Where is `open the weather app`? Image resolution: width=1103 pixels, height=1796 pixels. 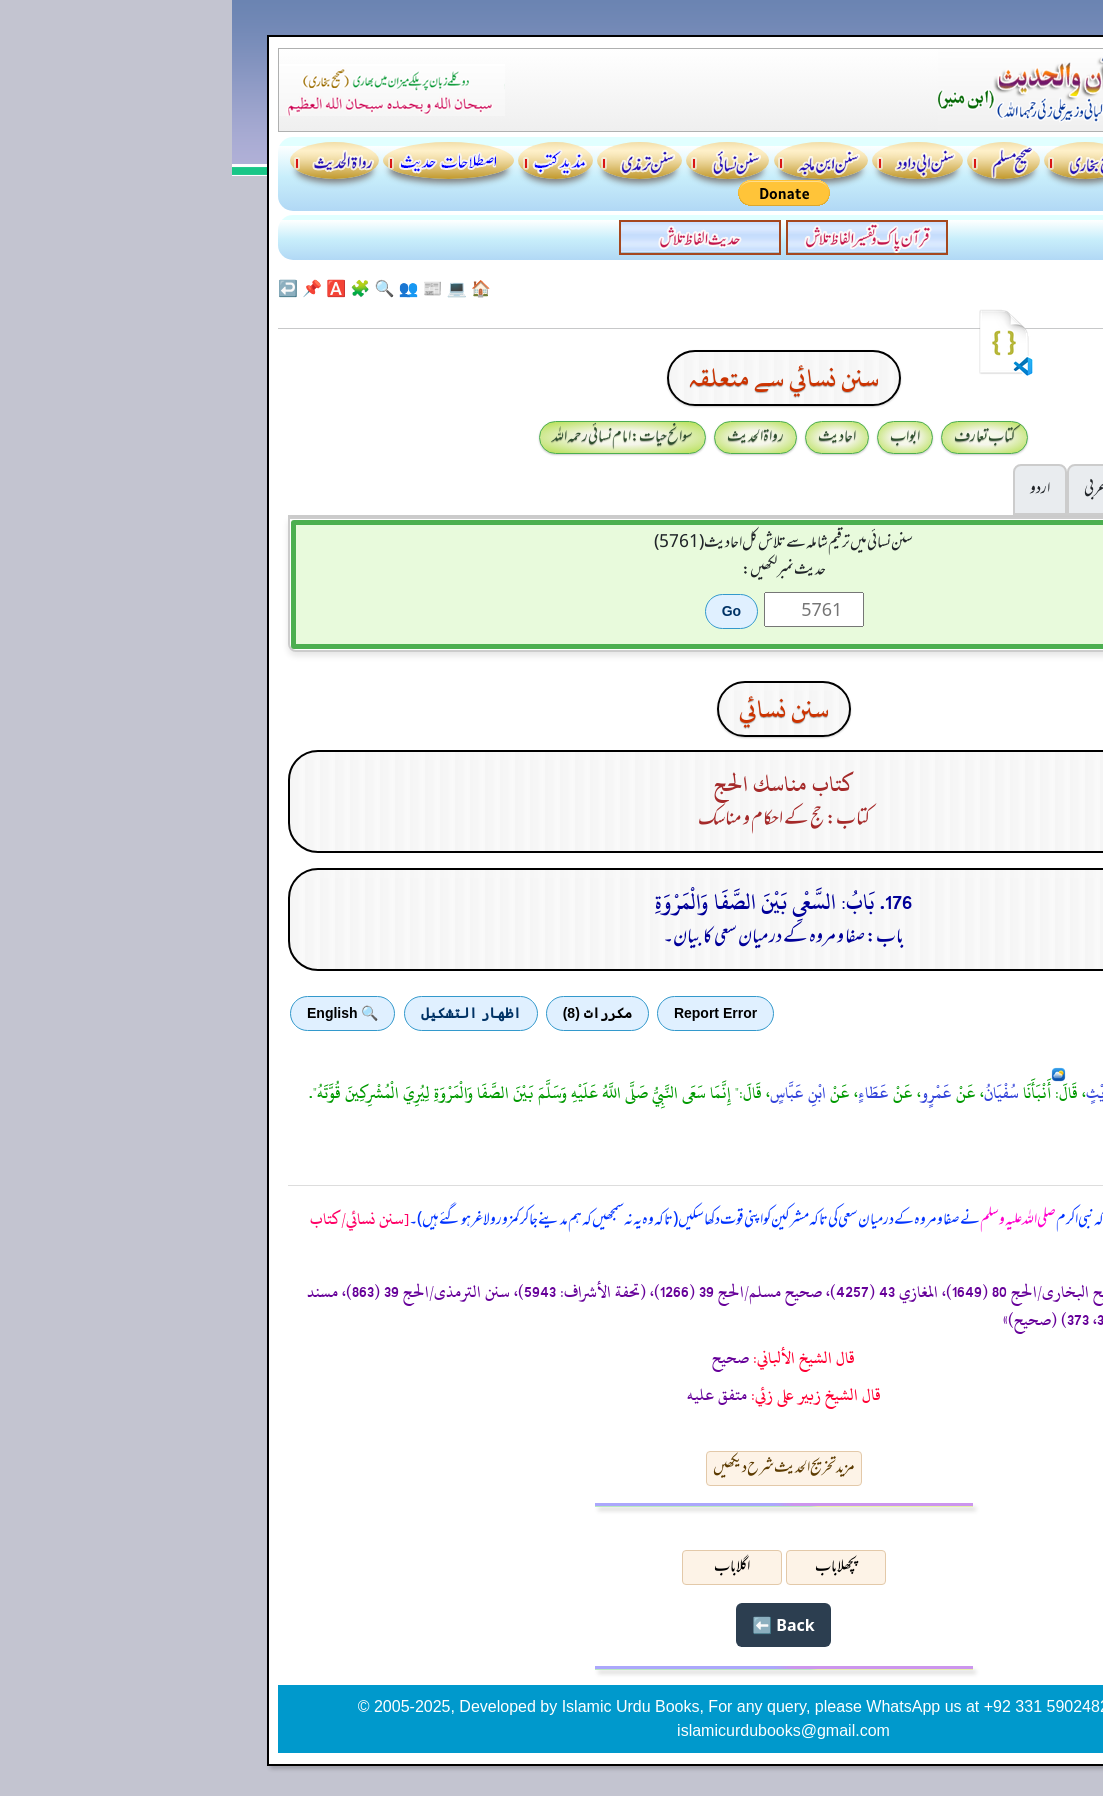
open the weather app is located at coordinates (1058, 1074).